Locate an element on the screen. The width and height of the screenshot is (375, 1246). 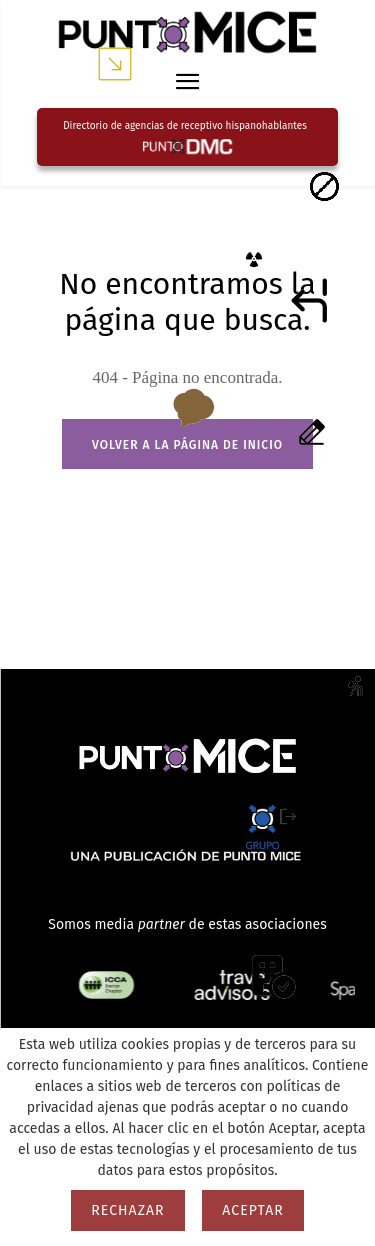
verified business or building location is located at coordinates (272, 975).